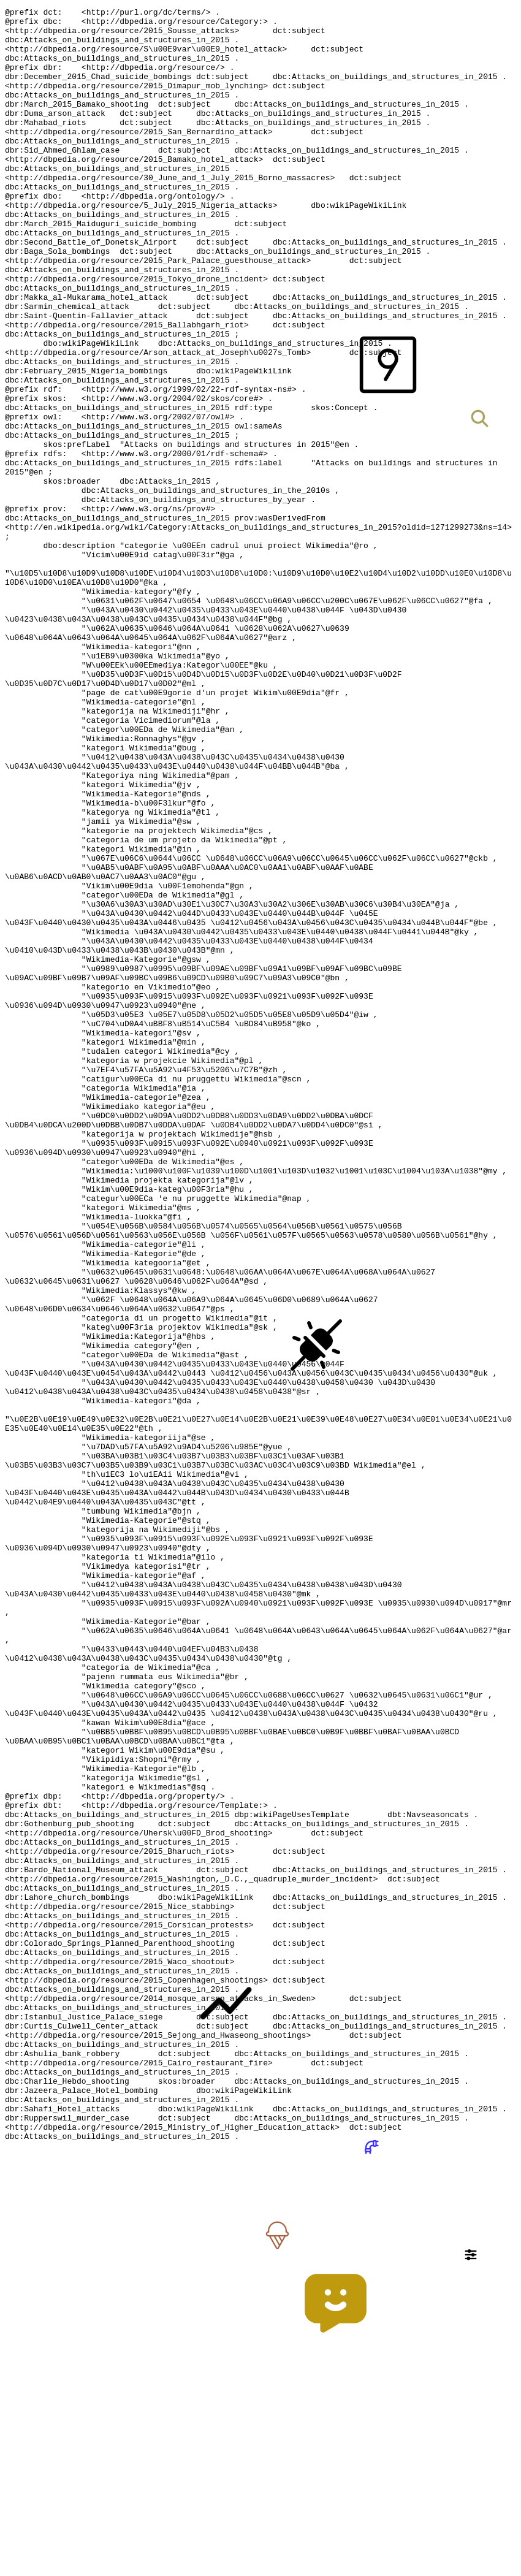  Describe the element at coordinates (226, 2003) in the screenshot. I see `view analytics or statistics` at that location.